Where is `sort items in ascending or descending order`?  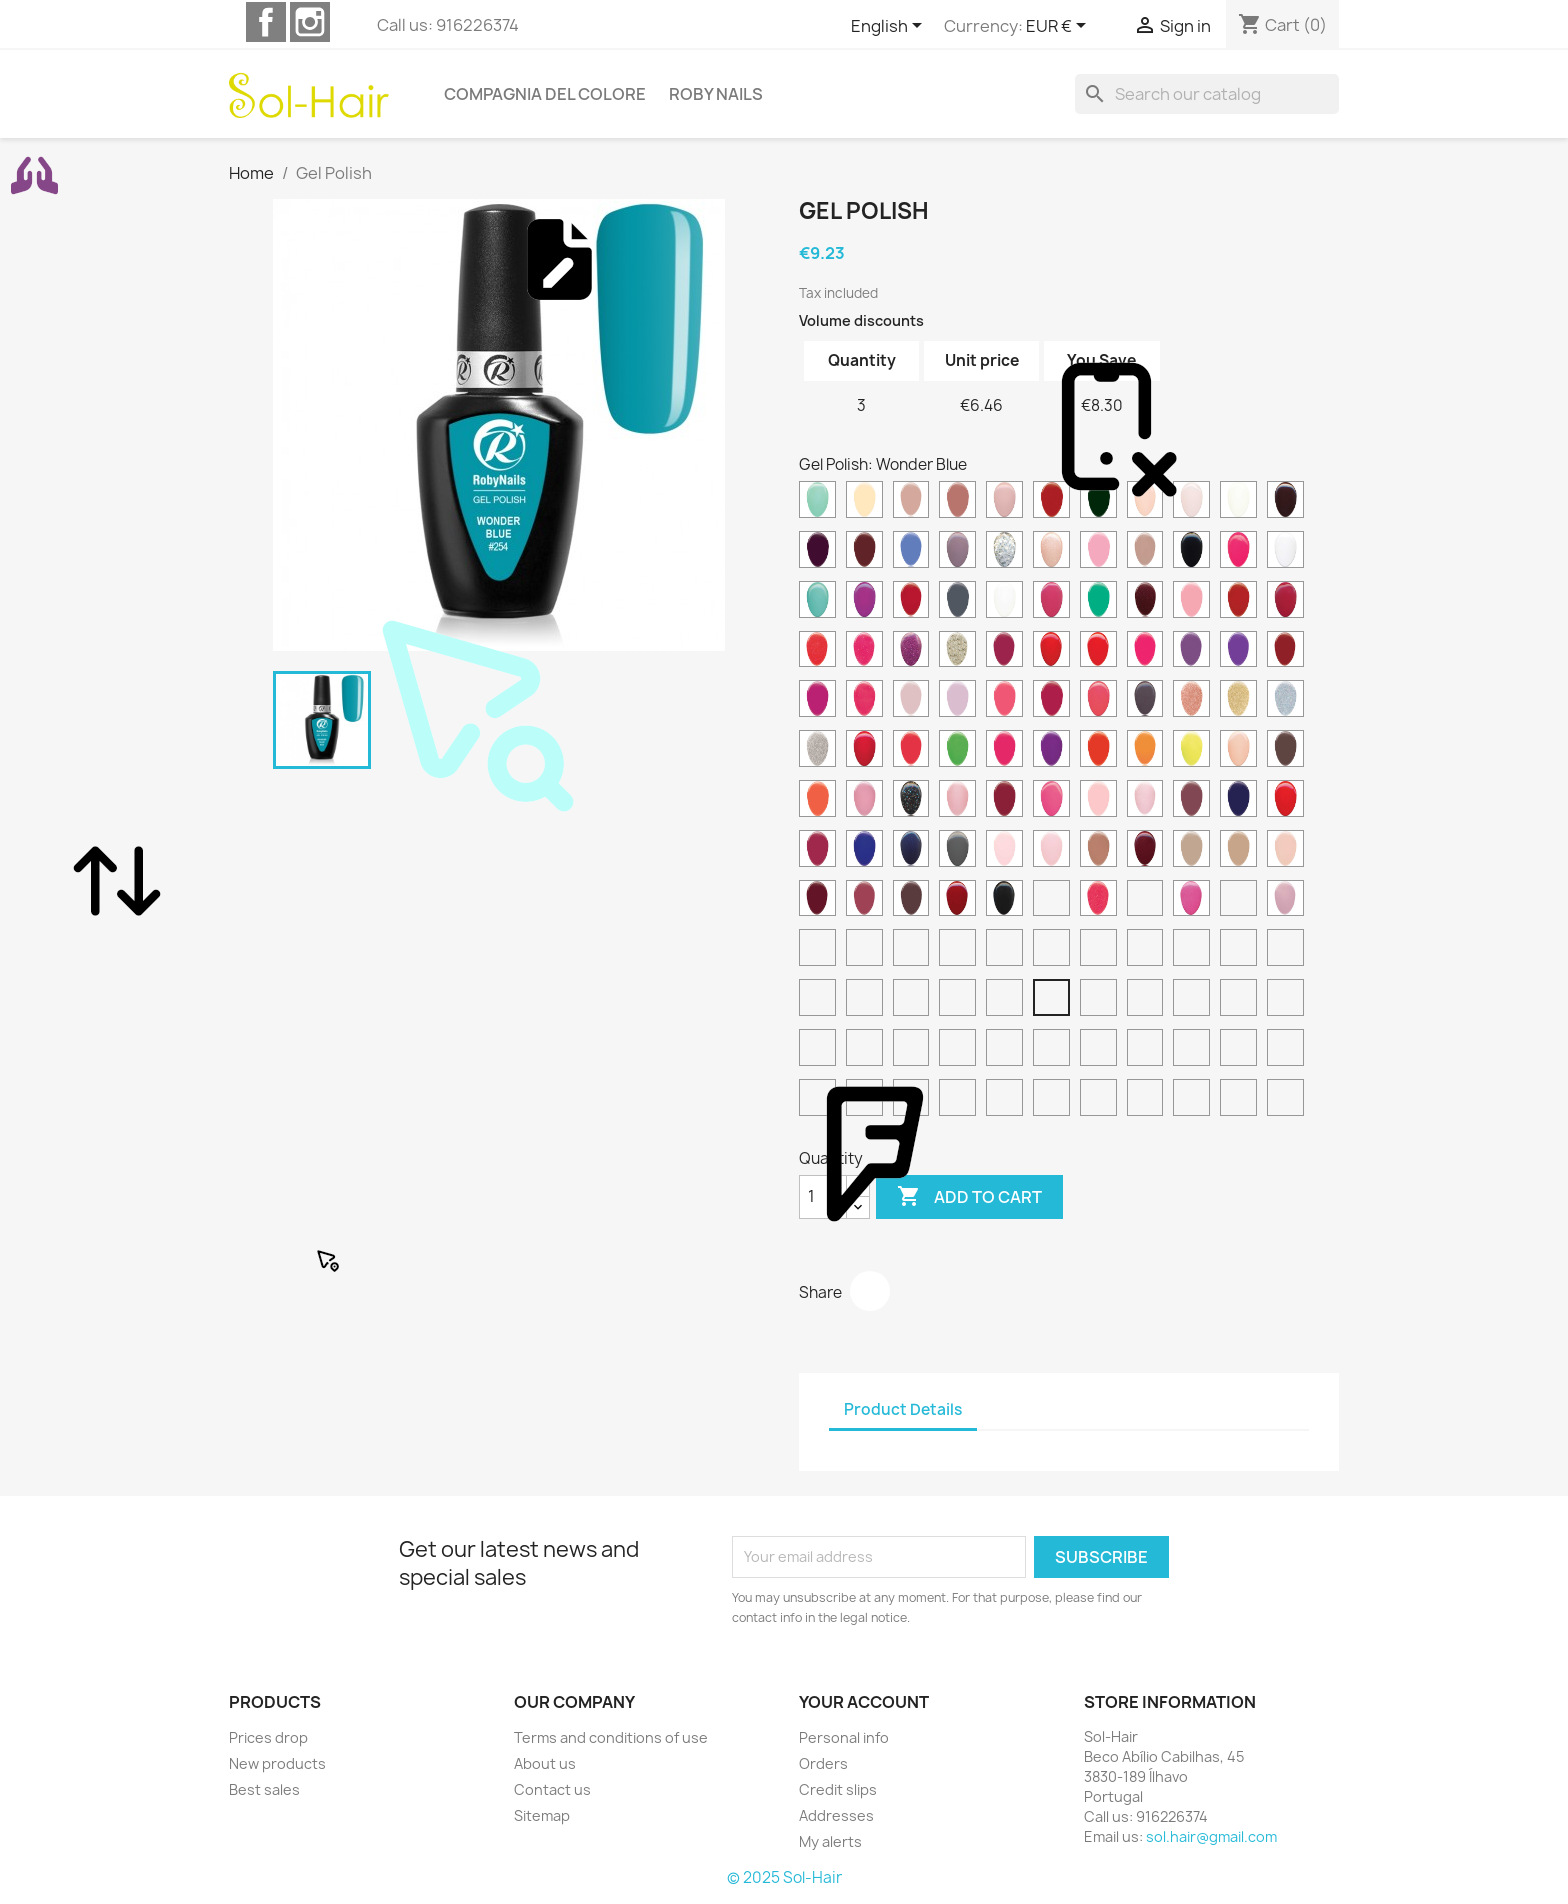 sort items in ascending or descending order is located at coordinates (117, 881).